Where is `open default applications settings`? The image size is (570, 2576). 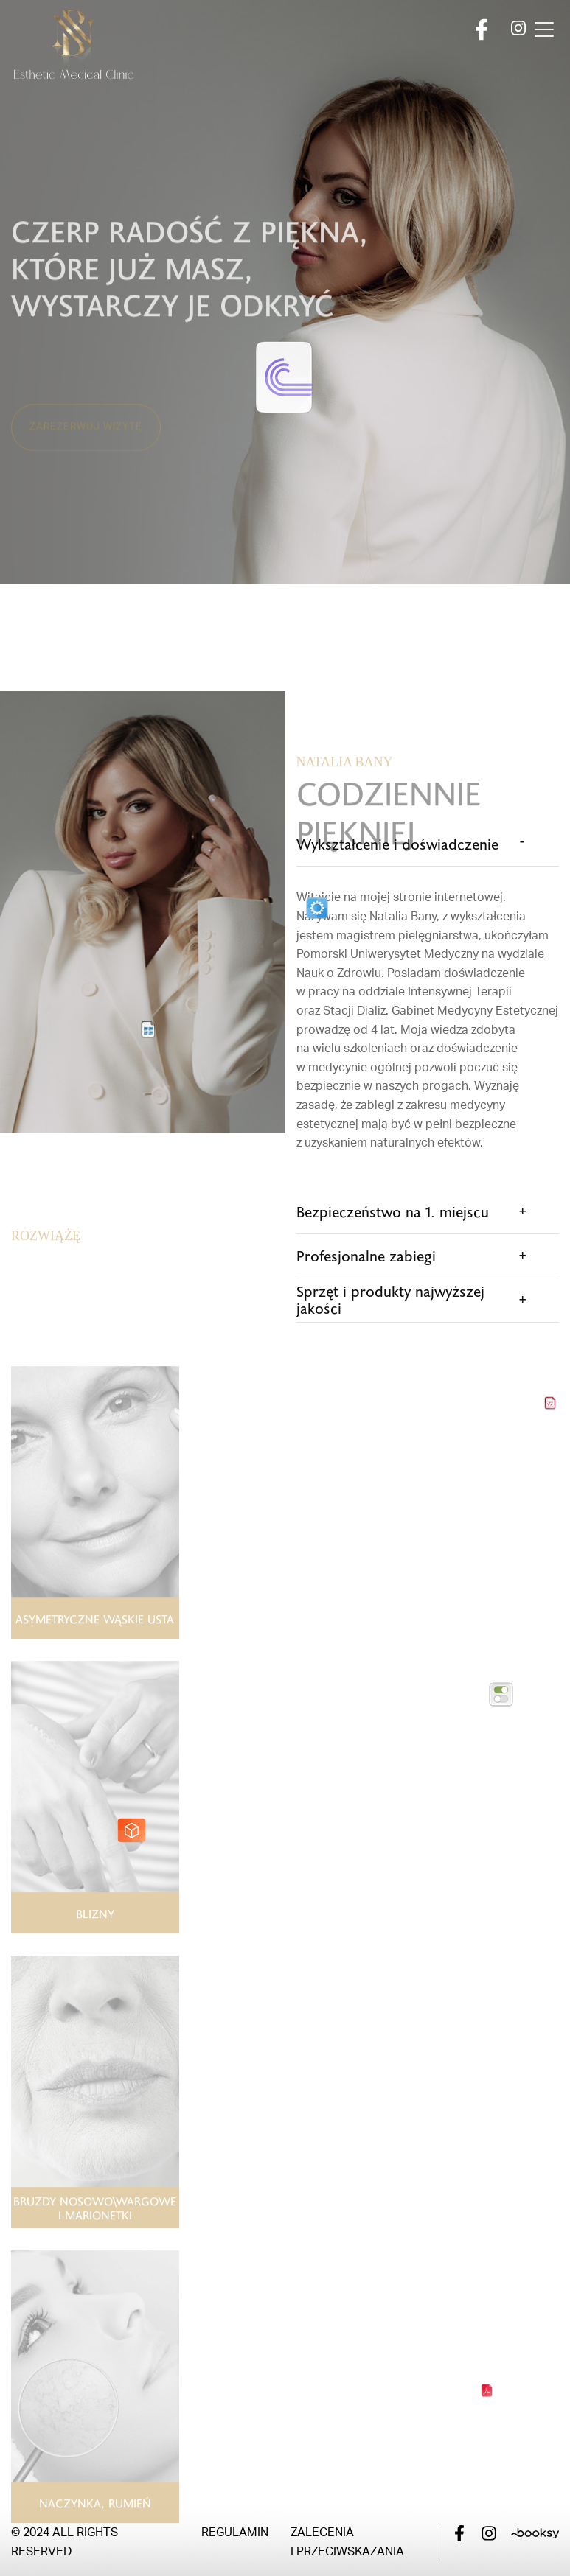
open default applications settings is located at coordinates (317, 908).